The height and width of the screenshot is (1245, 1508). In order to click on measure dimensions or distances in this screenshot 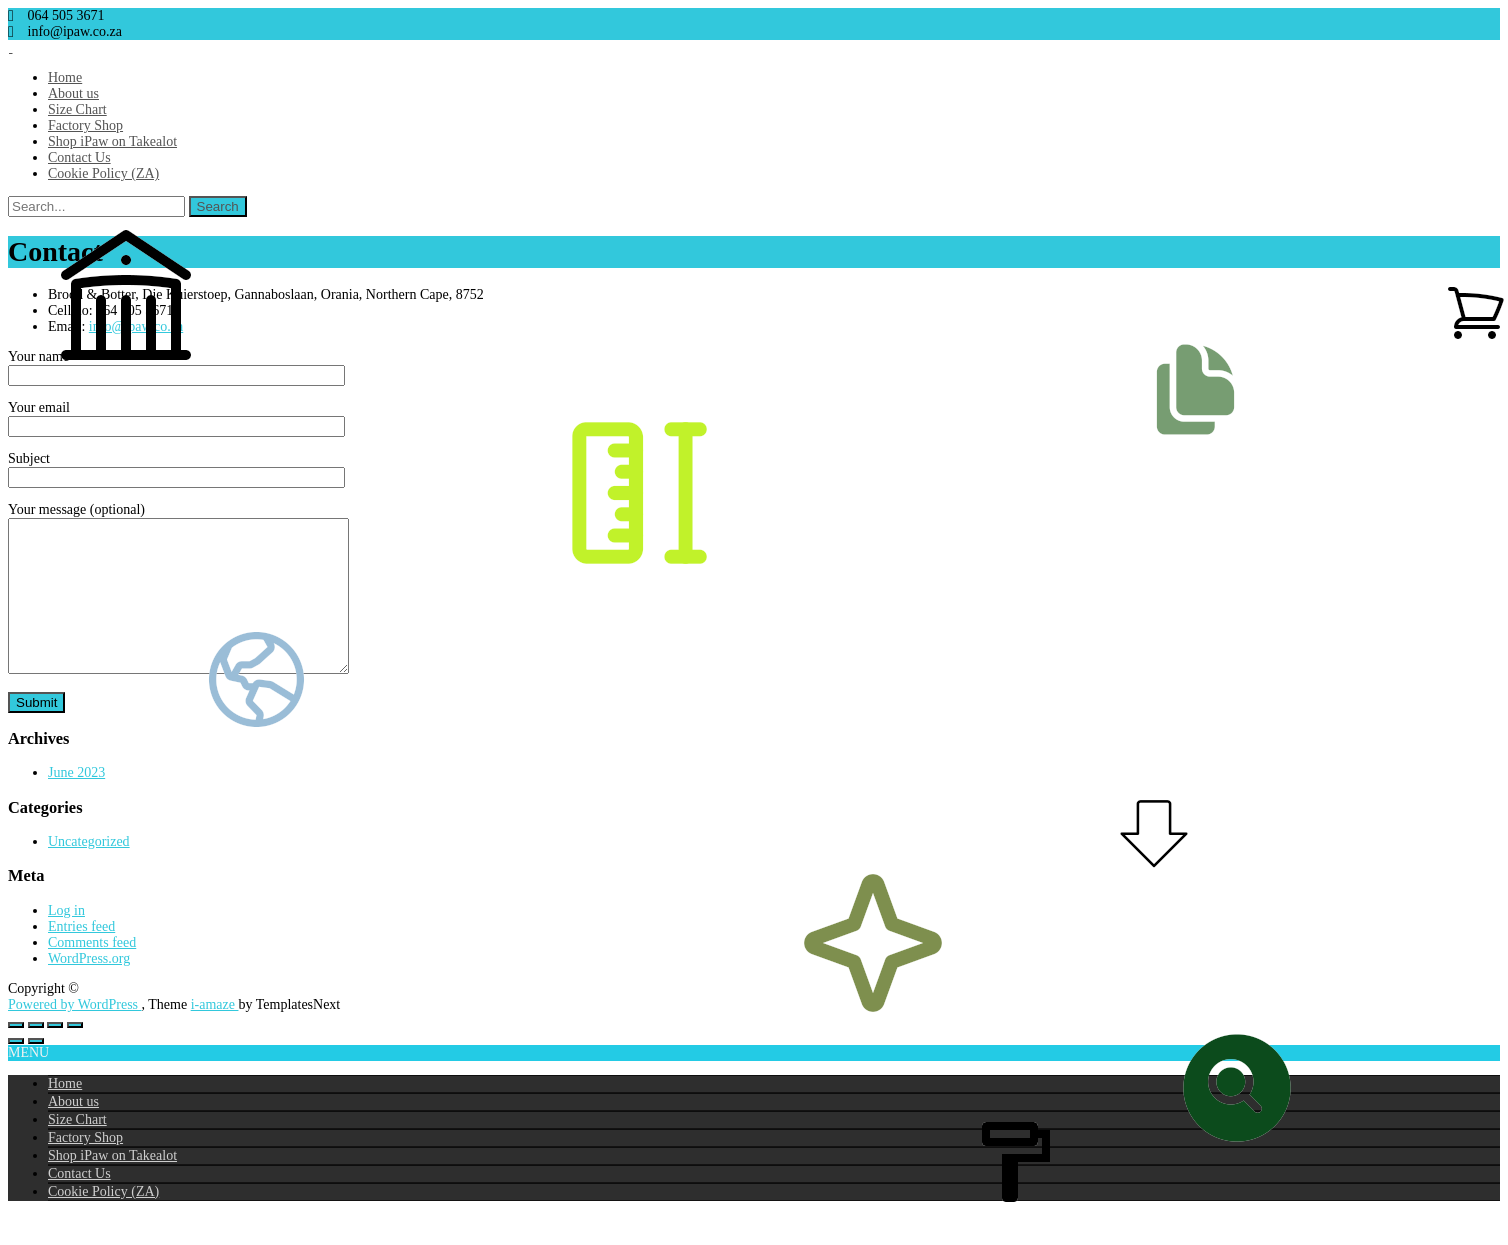, I will do `click(636, 493)`.